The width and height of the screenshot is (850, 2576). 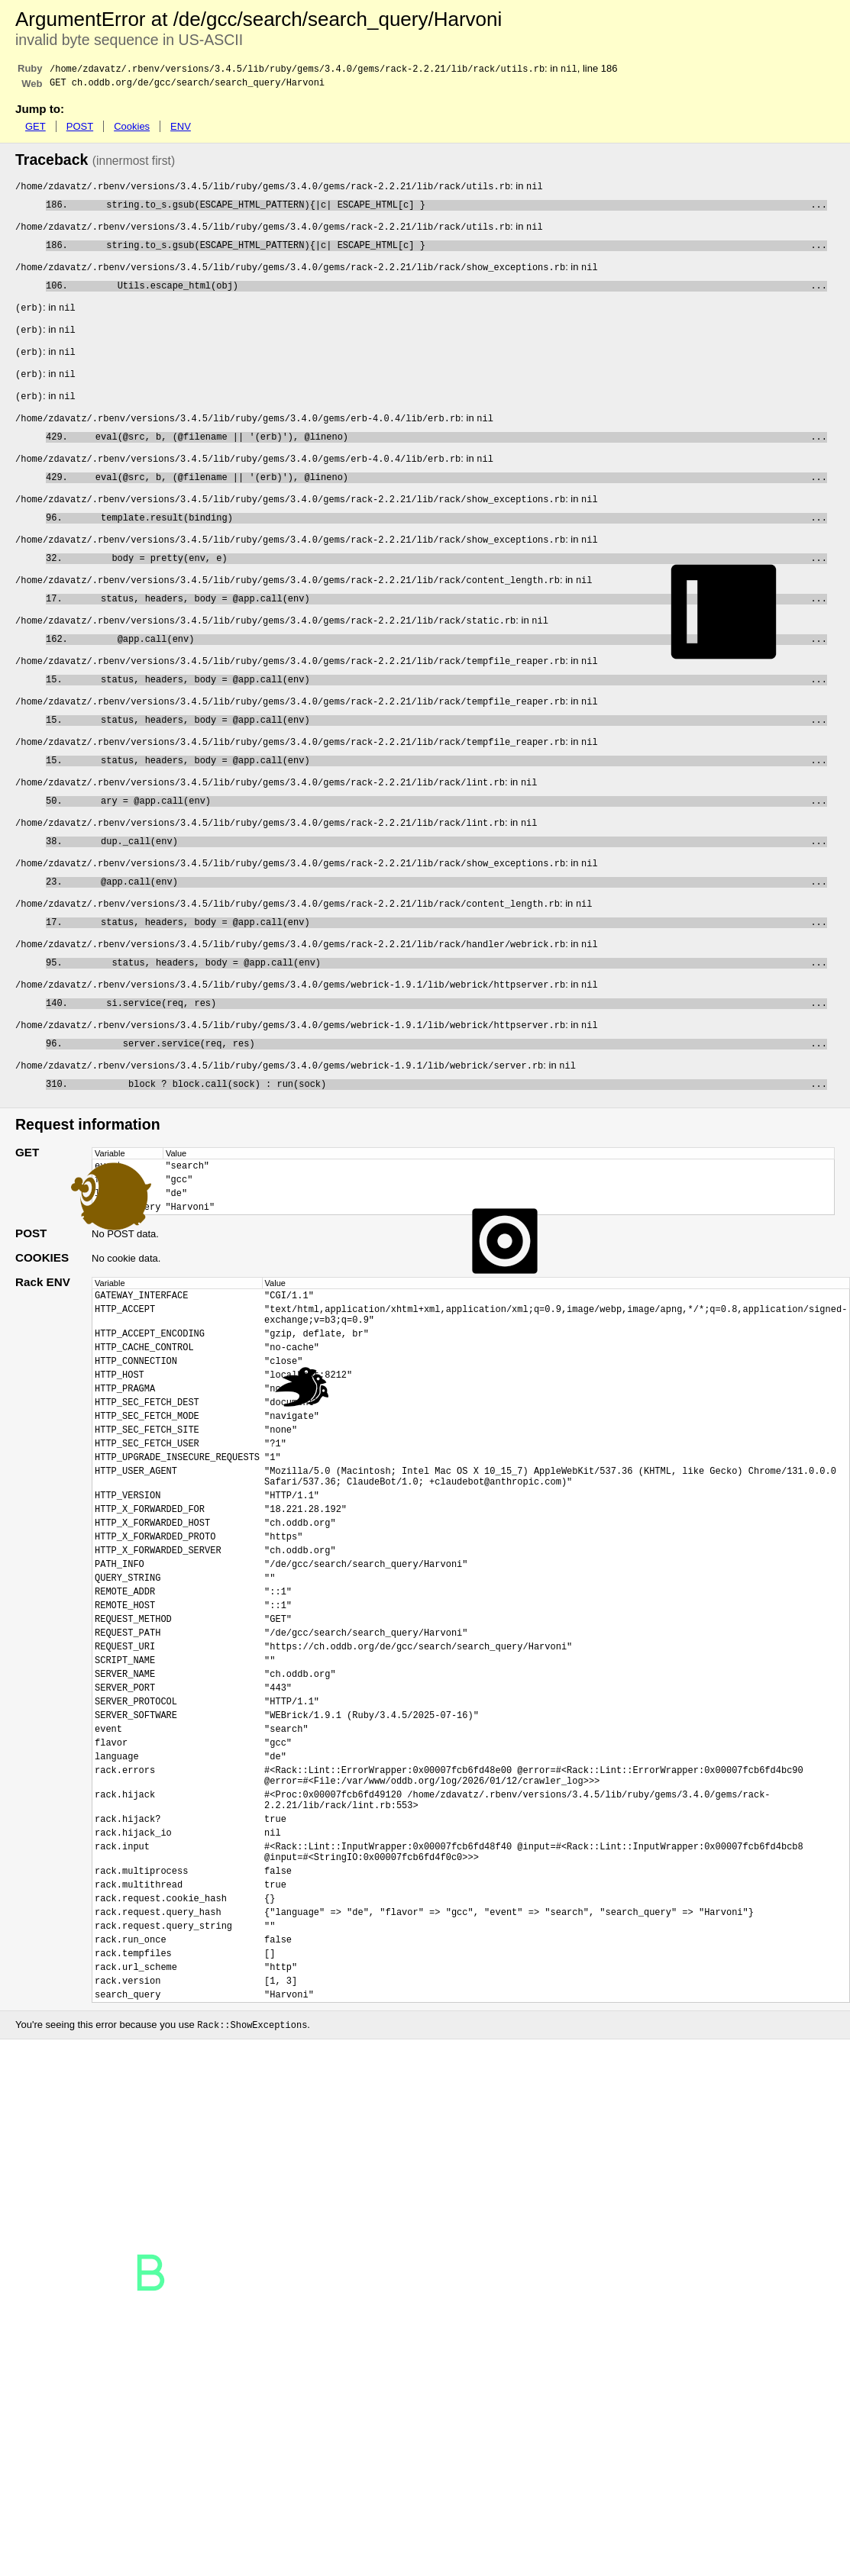 I want to click on apply bold formatting to selected text, so click(x=150, y=2272).